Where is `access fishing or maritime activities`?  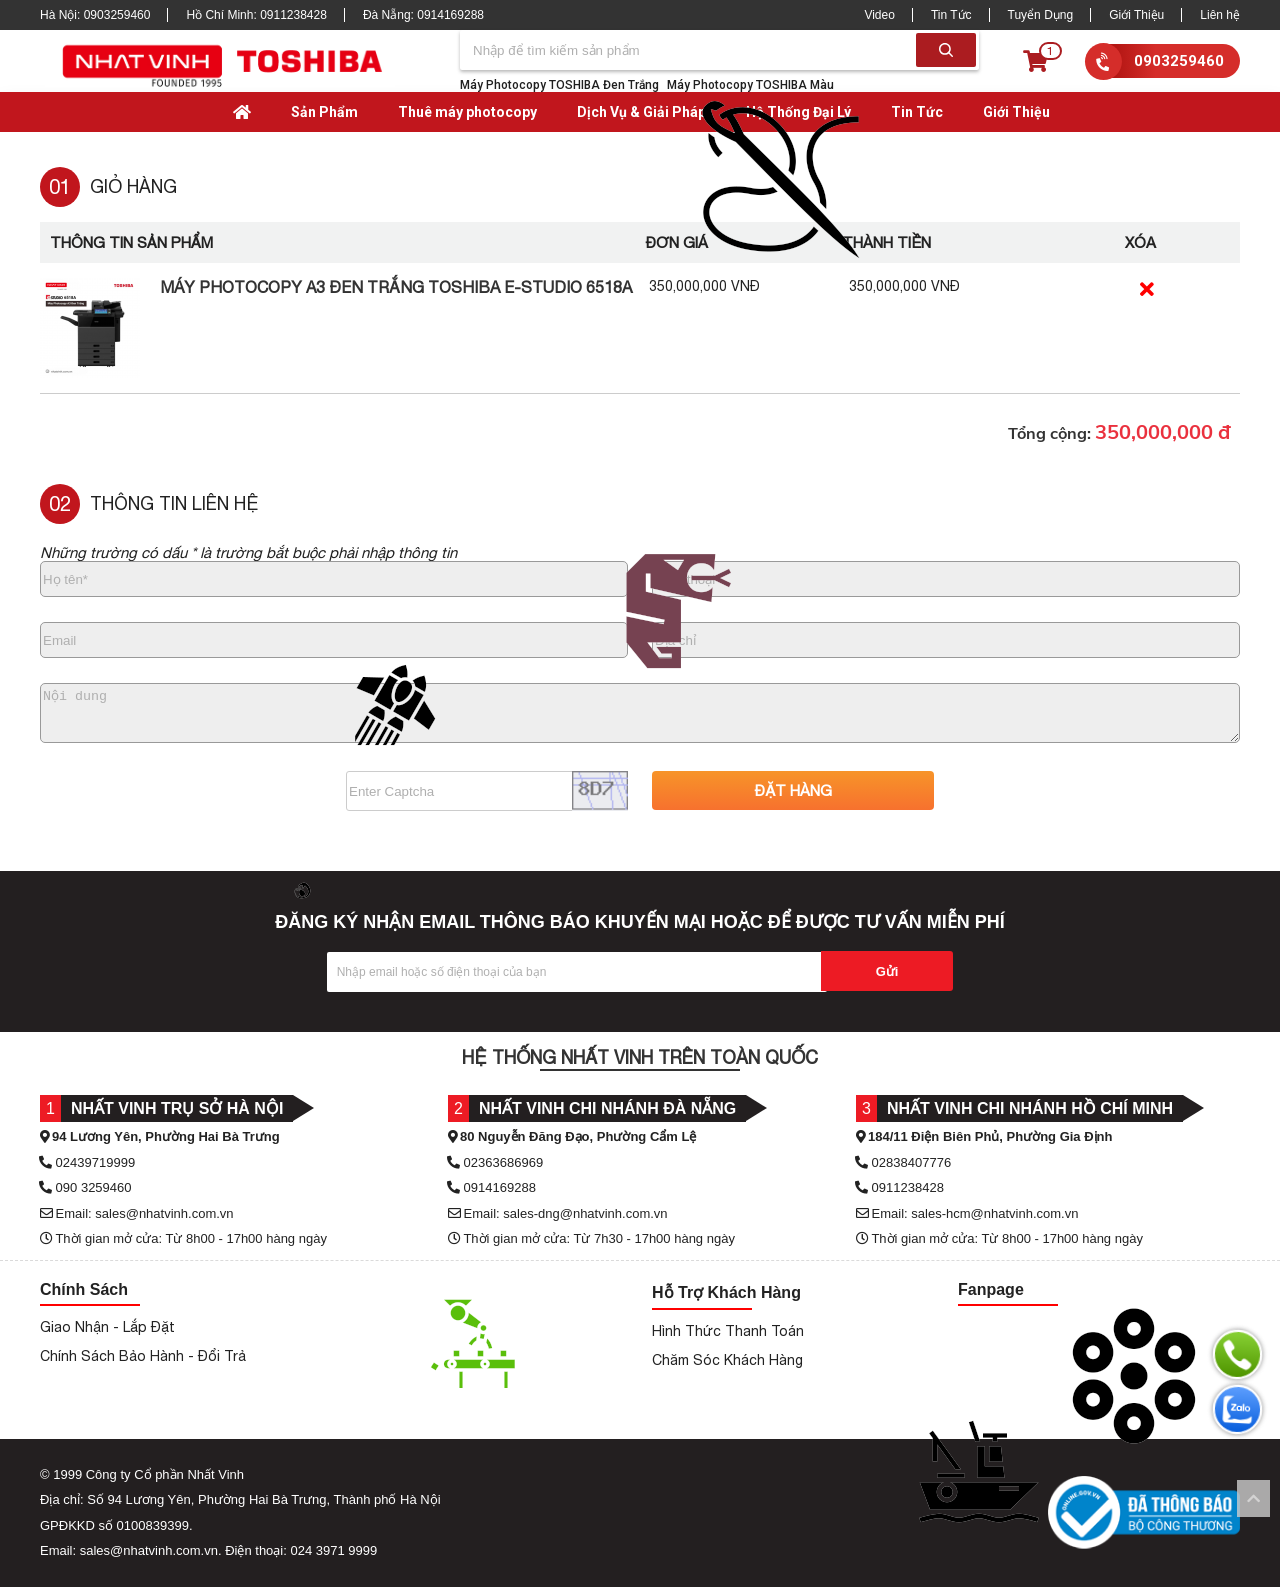
access fishing or maritime activities is located at coordinates (979, 1468).